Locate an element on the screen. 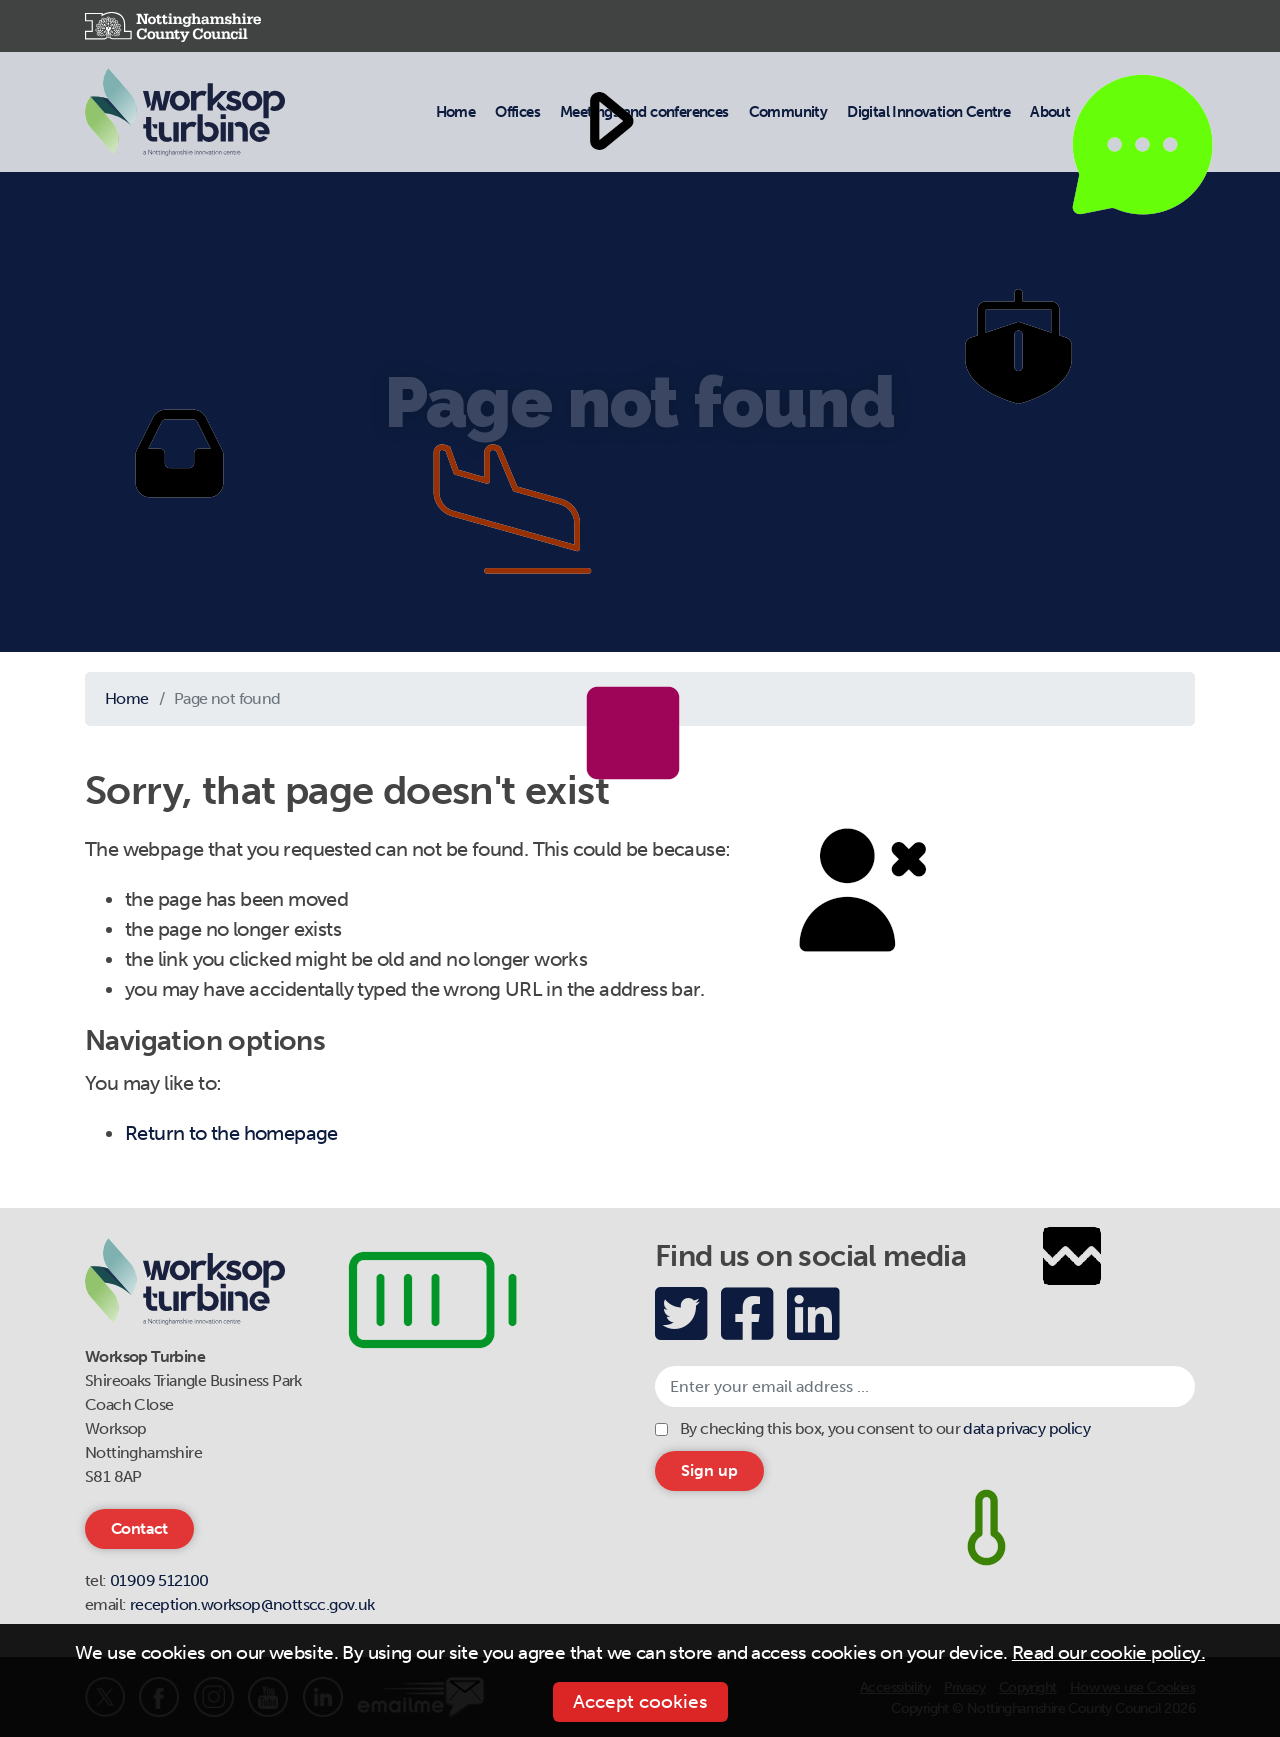 The height and width of the screenshot is (1737, 1280). view your inbox is located at coordinates (179, 453).